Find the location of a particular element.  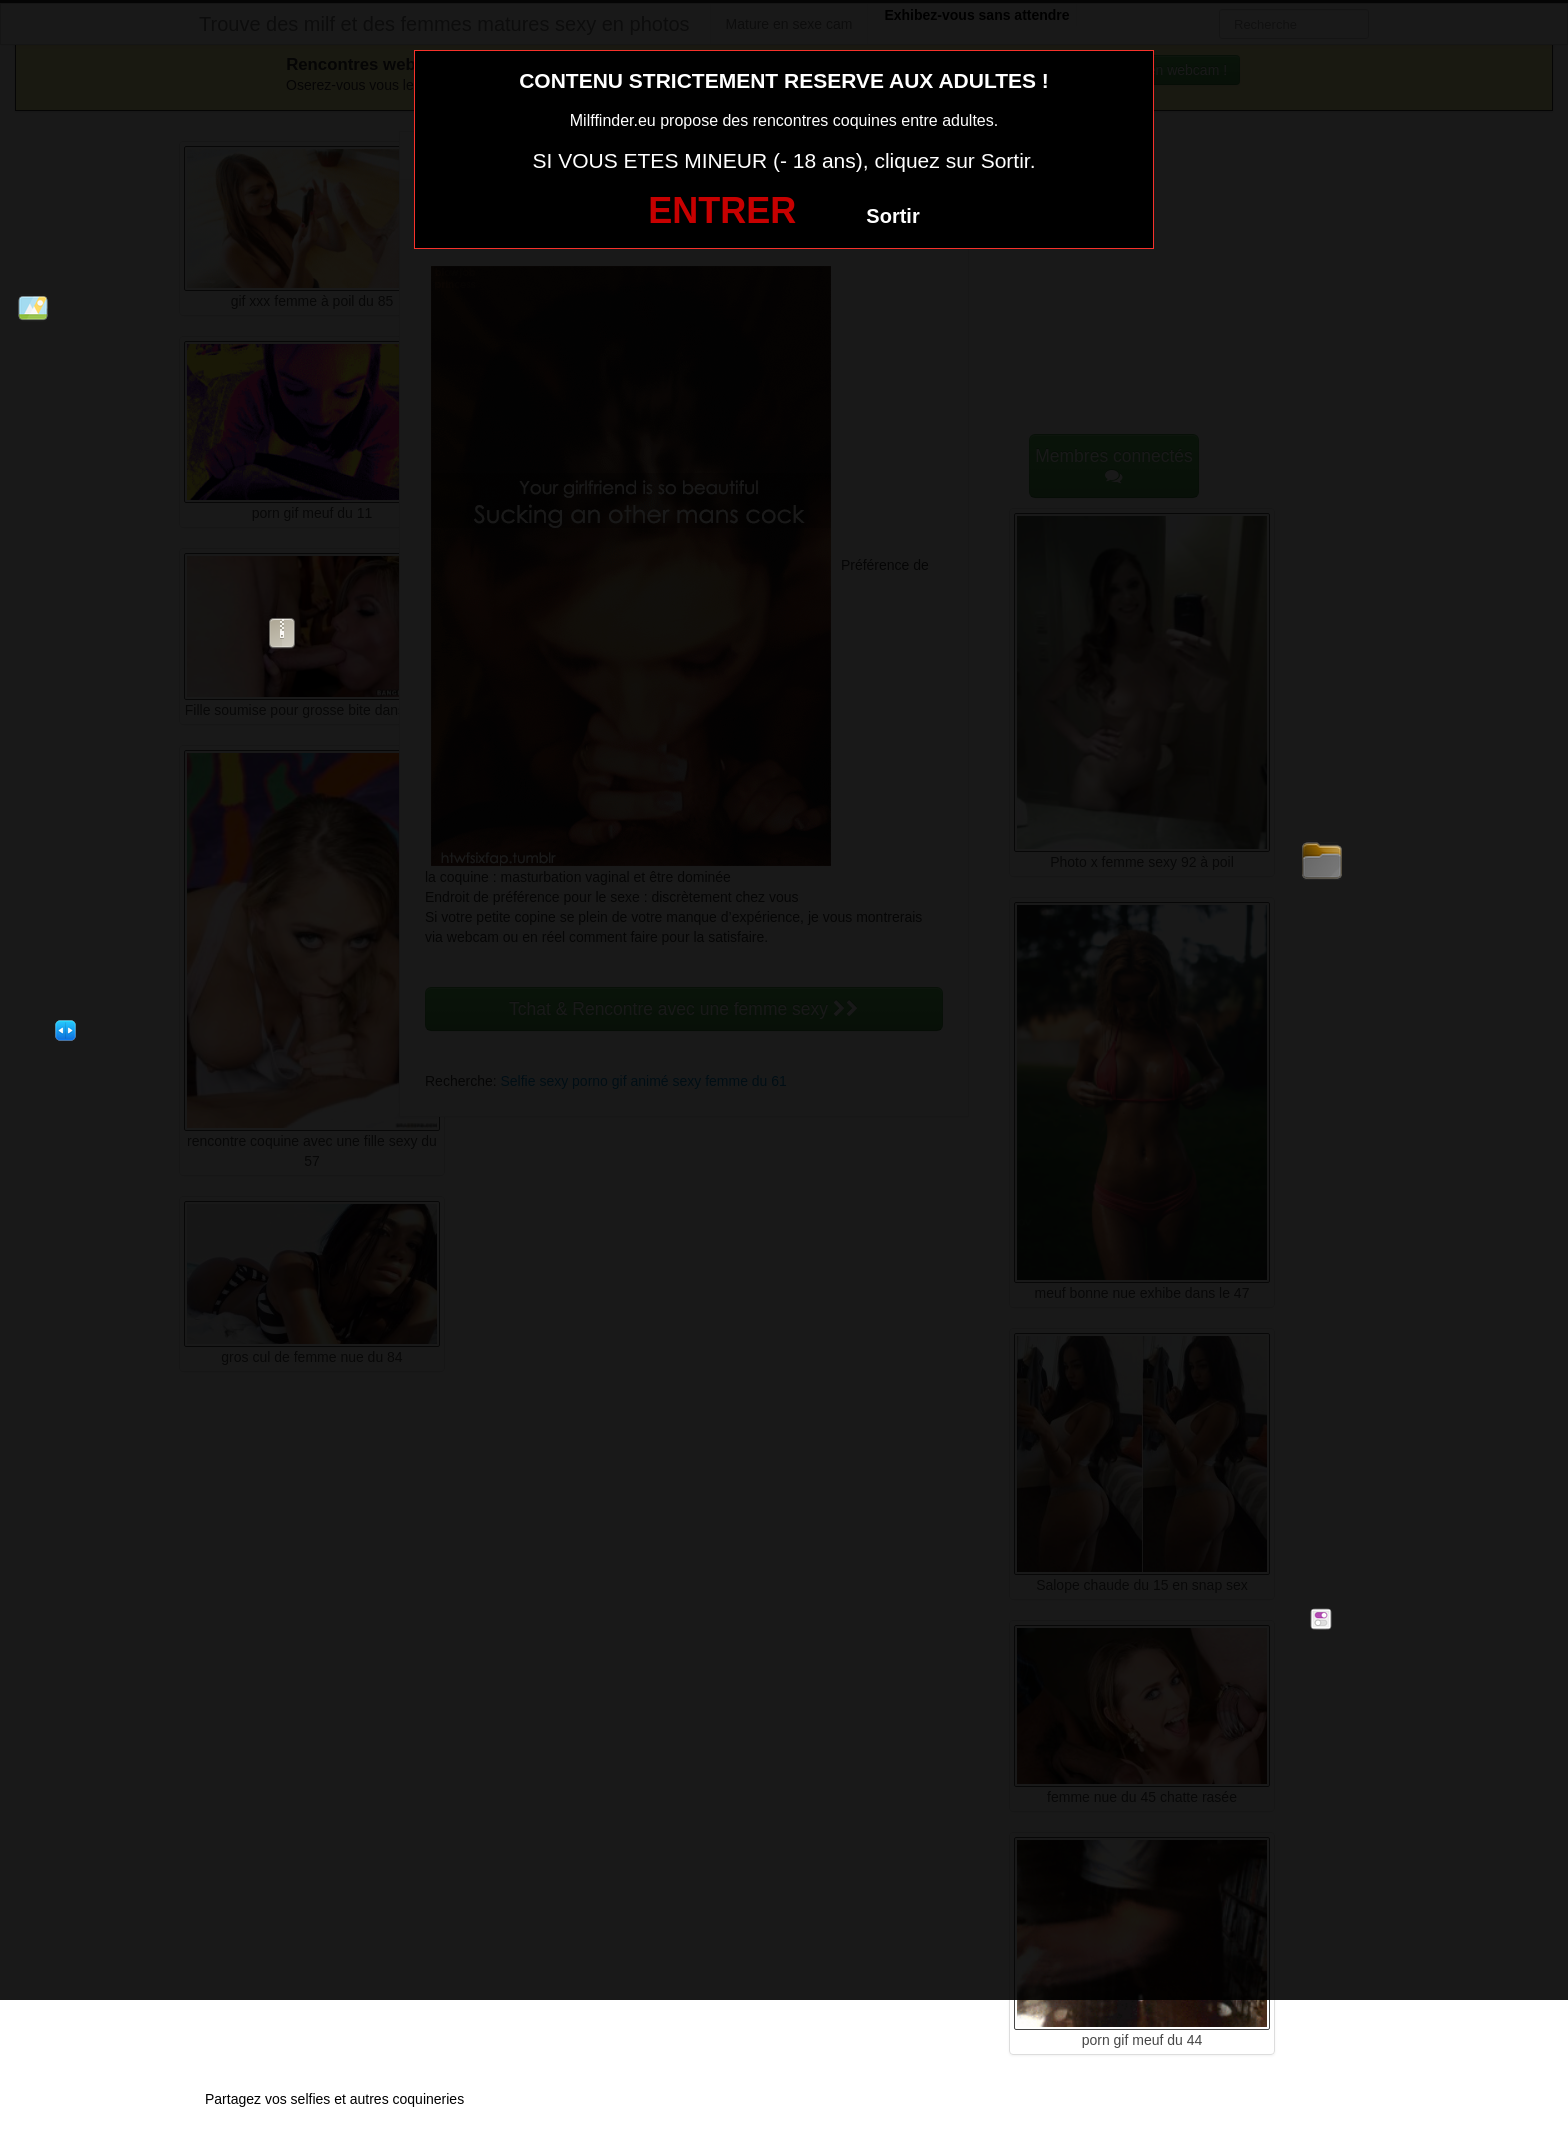

indicates an open or currently accessed folder is located at coordinates (1322, 860).